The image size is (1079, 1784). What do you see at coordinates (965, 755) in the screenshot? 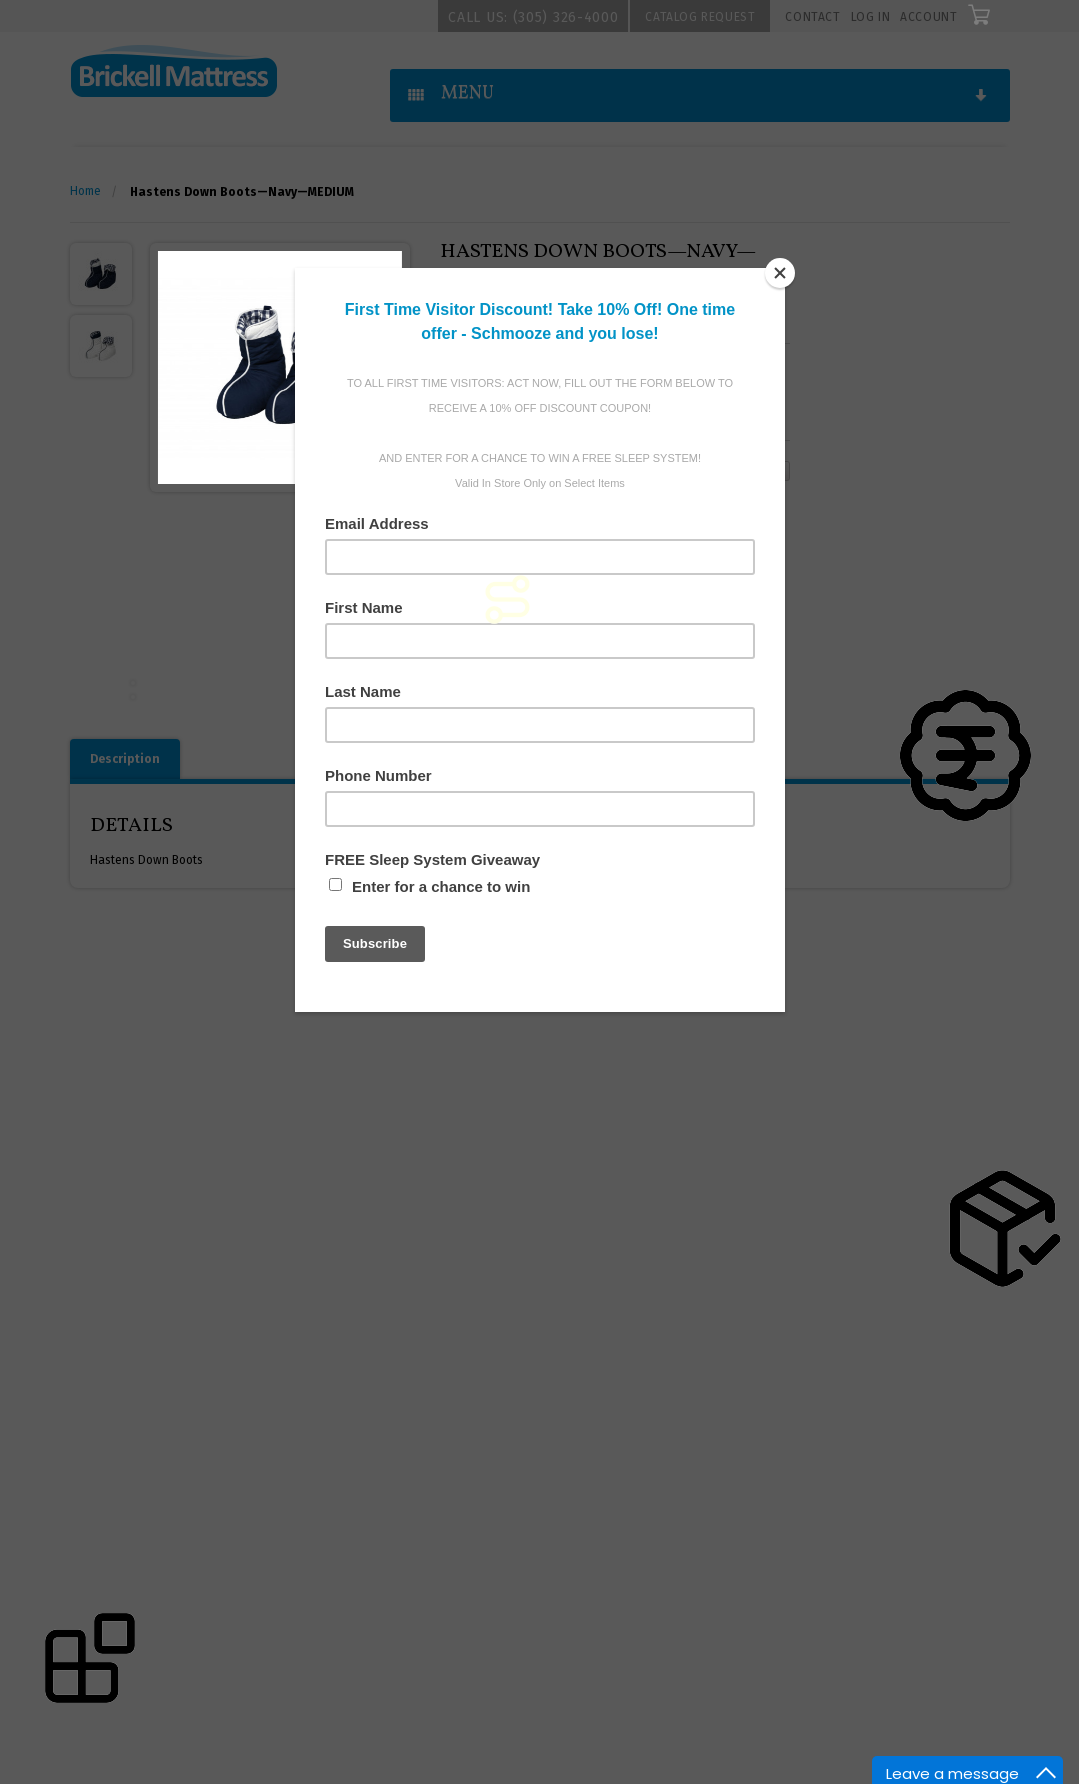
I see `view Indian rupee pricing or payment` at bounding box center [965, 755].